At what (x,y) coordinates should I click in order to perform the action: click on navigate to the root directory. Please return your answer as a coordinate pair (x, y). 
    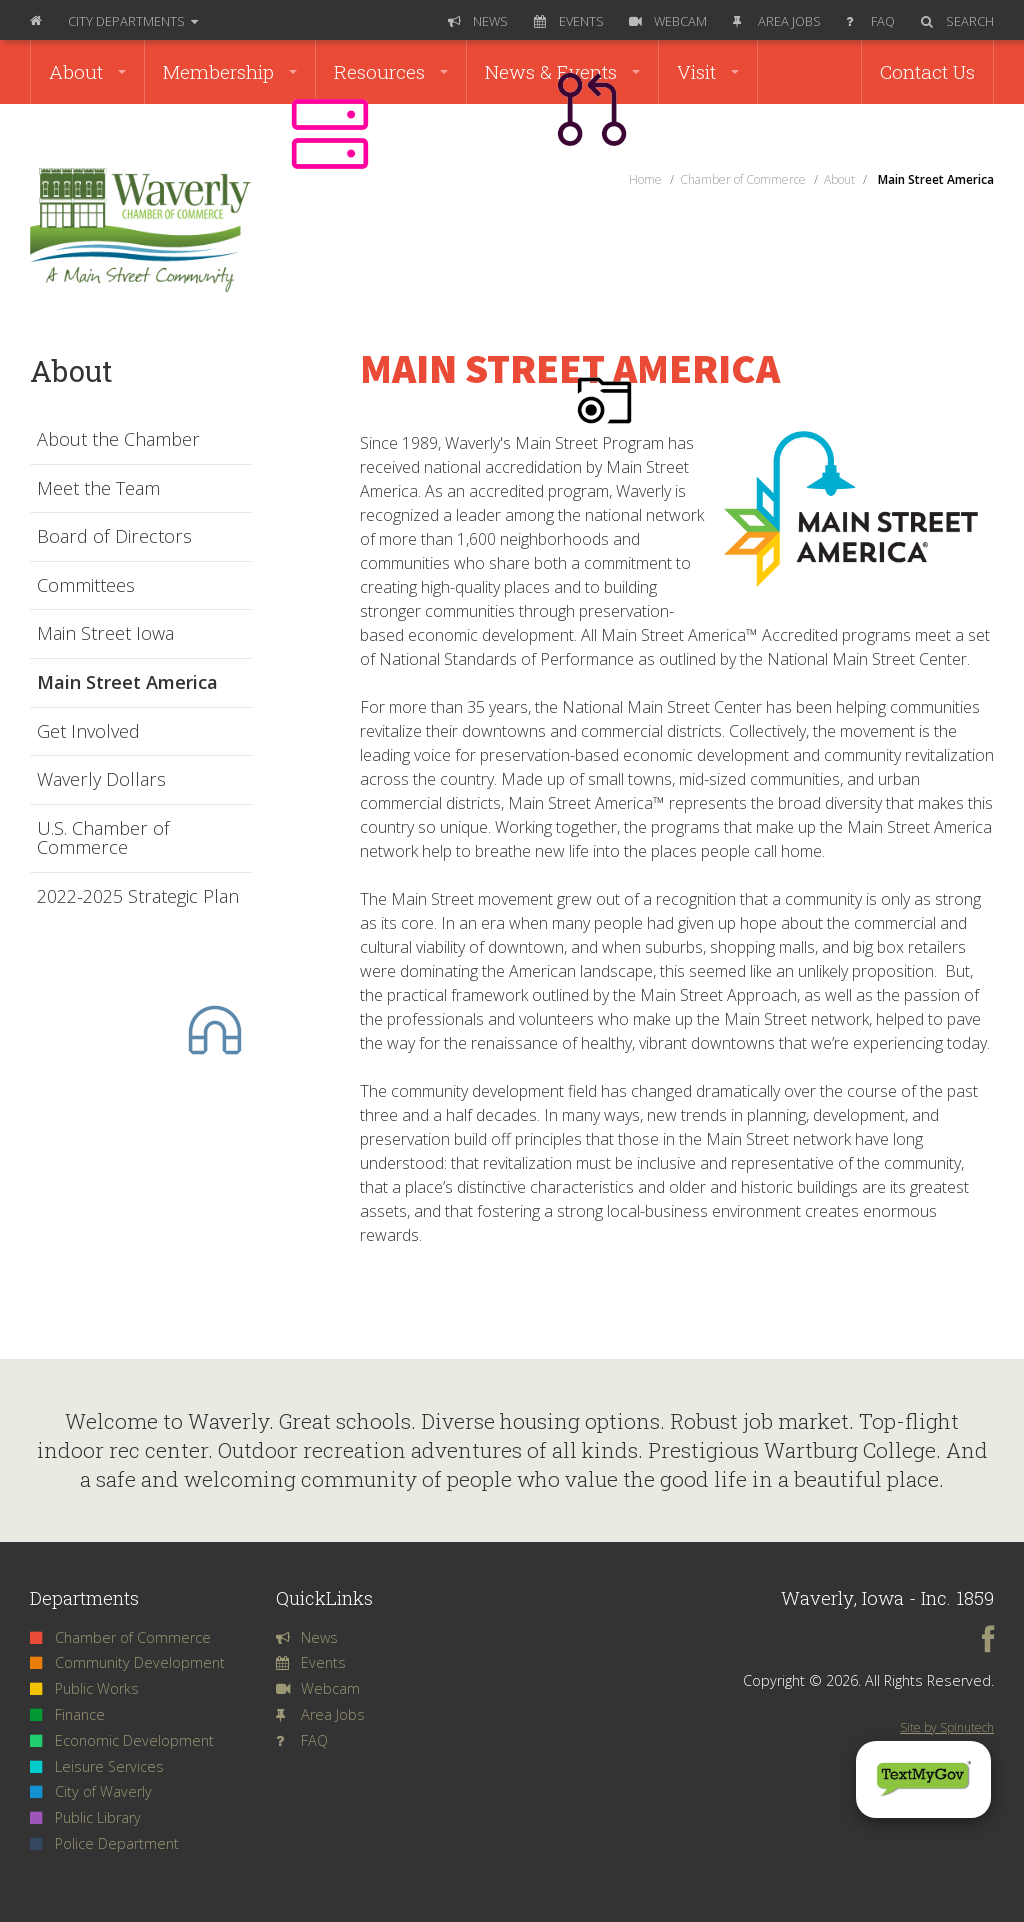
    Looking at the image, I should click on (604, 400).